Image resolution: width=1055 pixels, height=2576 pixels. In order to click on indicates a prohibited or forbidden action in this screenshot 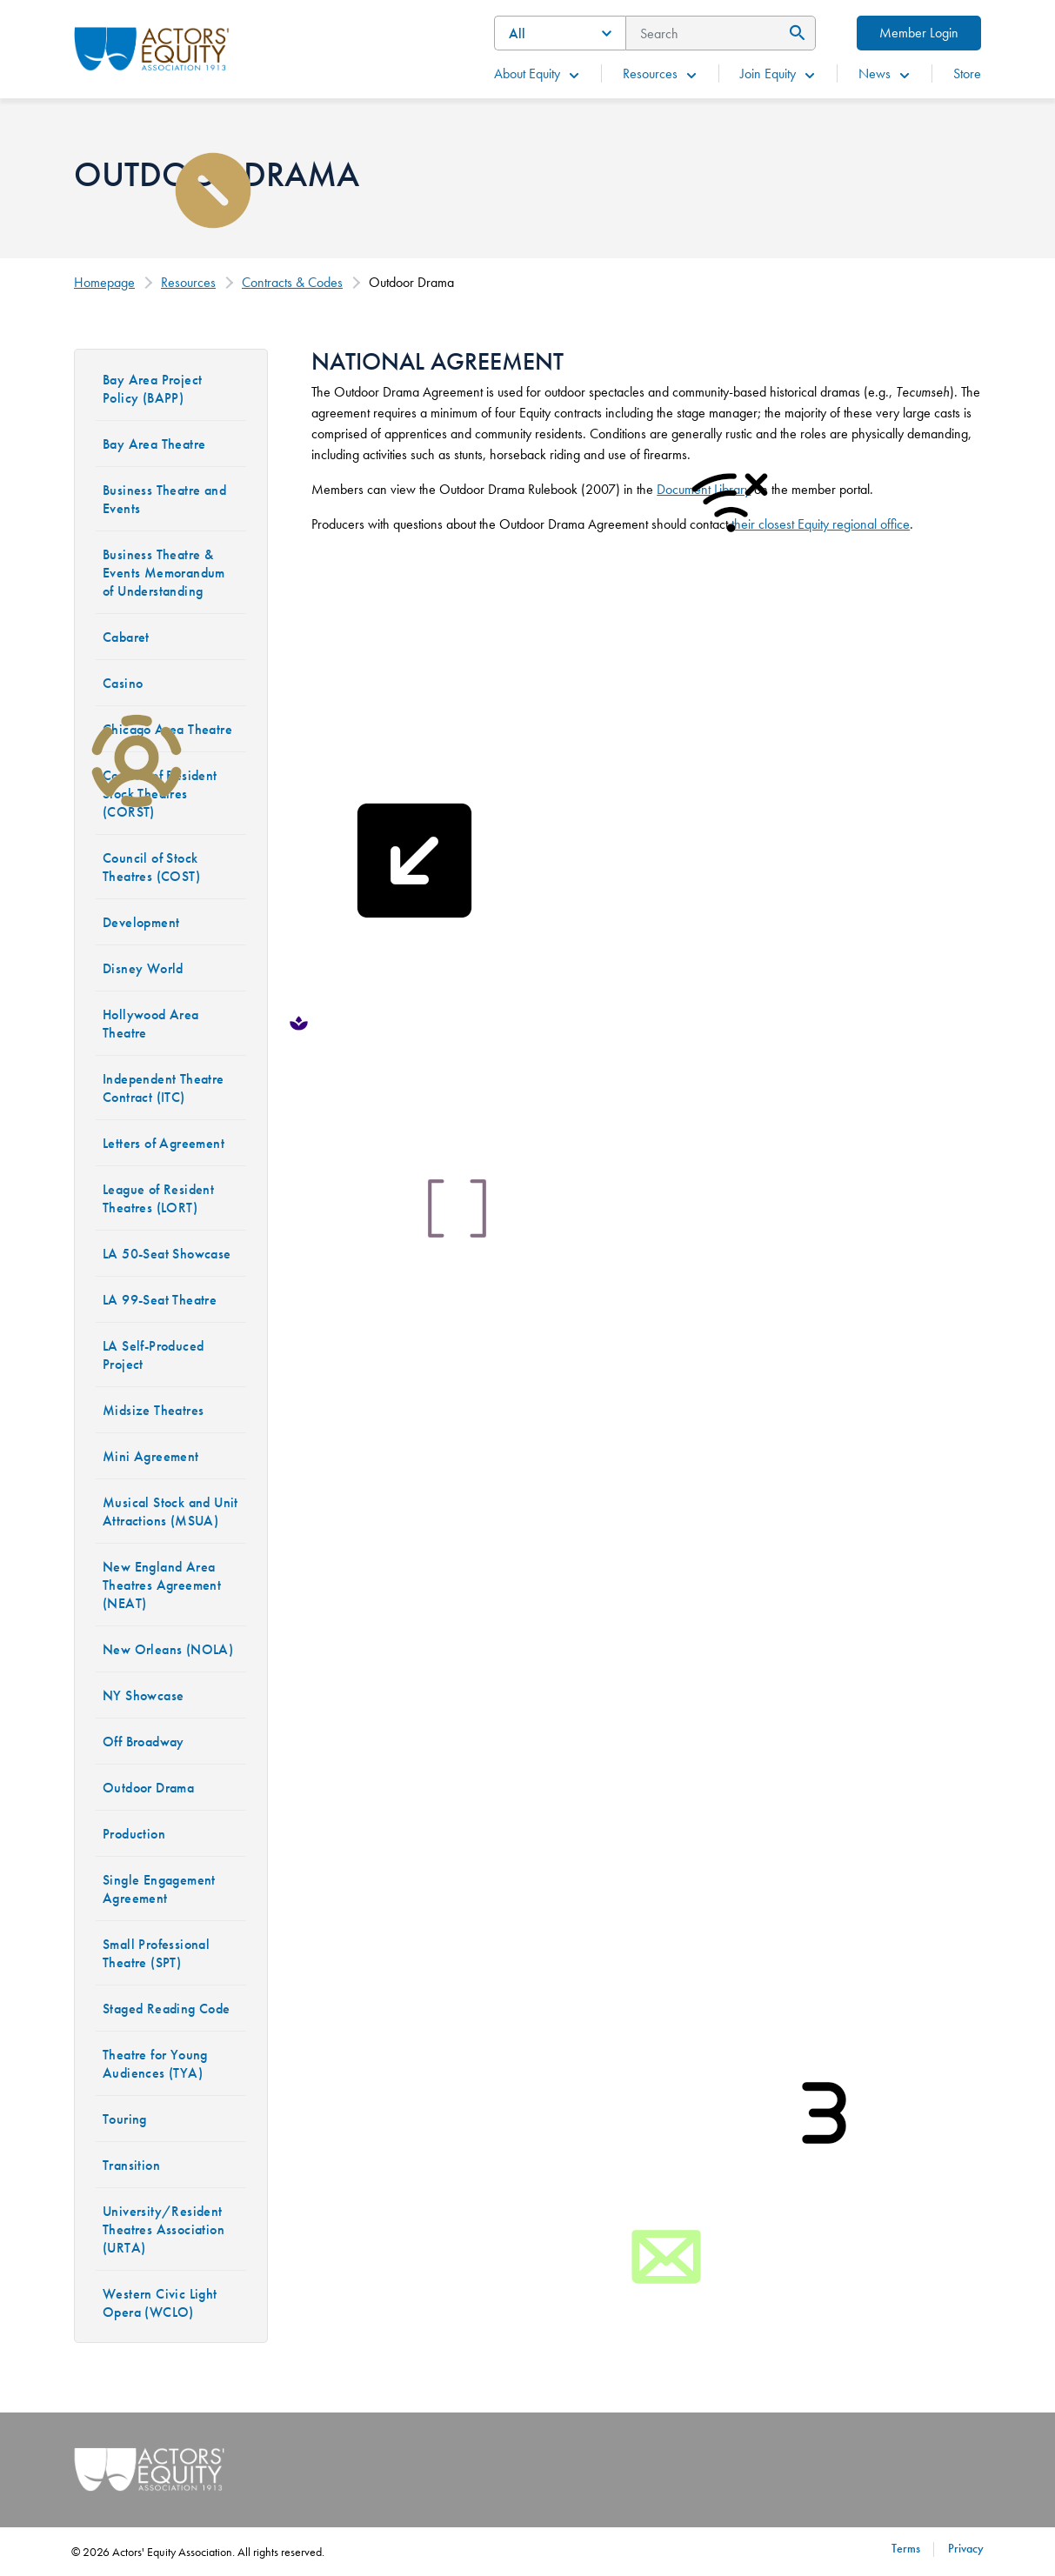, I will do `click(213, 190)`.